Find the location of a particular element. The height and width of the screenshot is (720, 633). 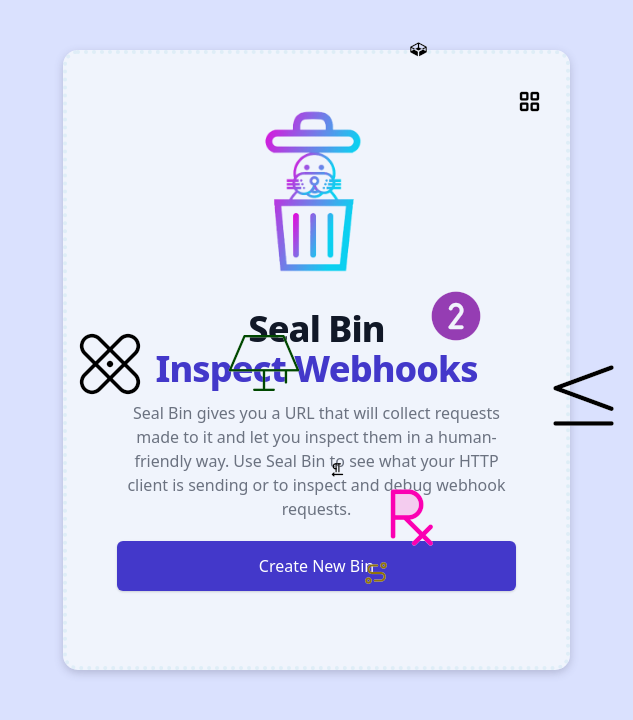

indicates step two in a multi-step process is located at coordinates (456, 316).